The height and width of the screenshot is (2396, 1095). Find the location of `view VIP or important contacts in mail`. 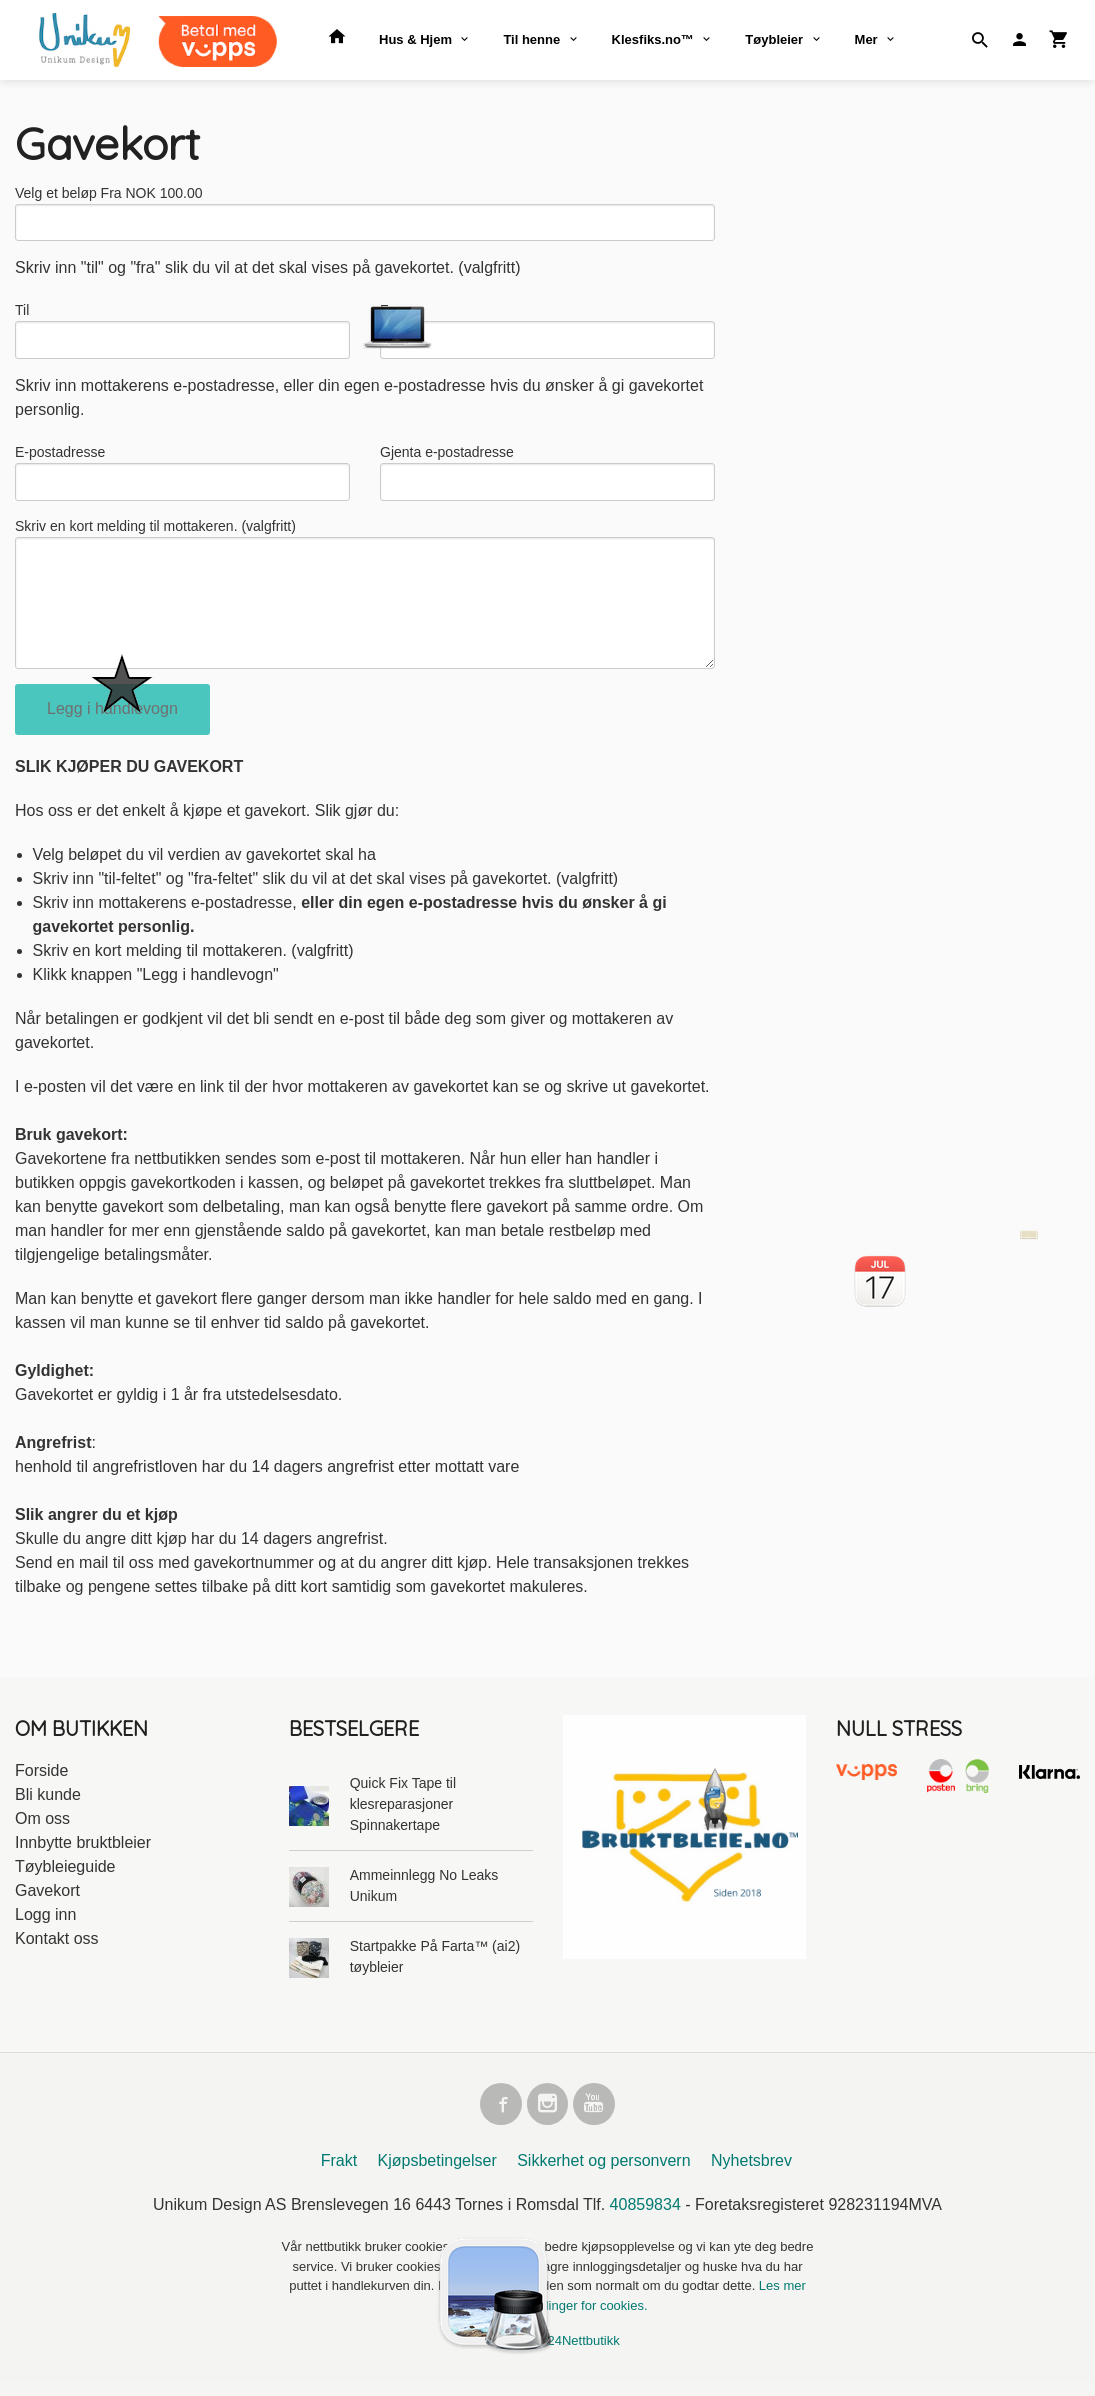

view VIP or important contacts in mail is located at coordinates (122, 684).